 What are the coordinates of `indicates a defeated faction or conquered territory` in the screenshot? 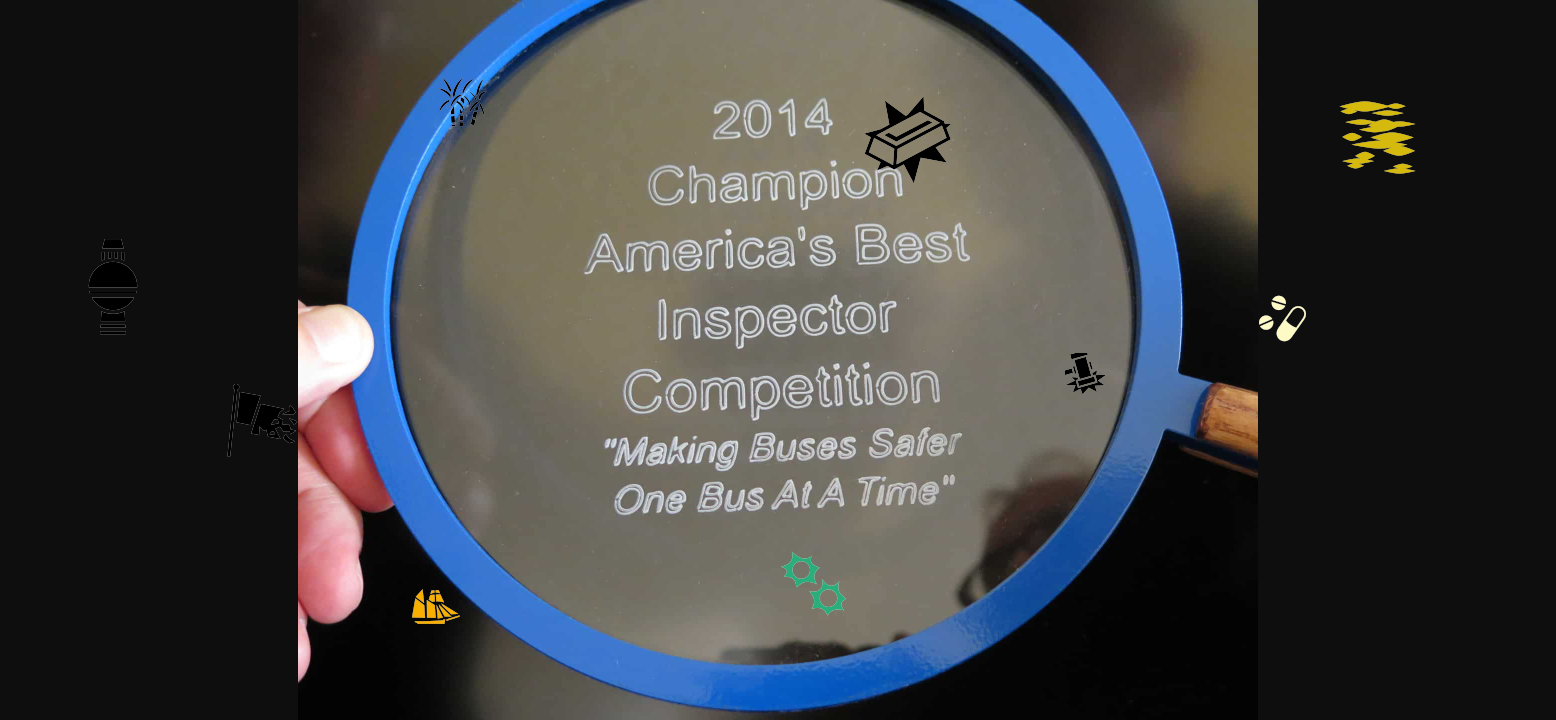 It's located at (261, 420).